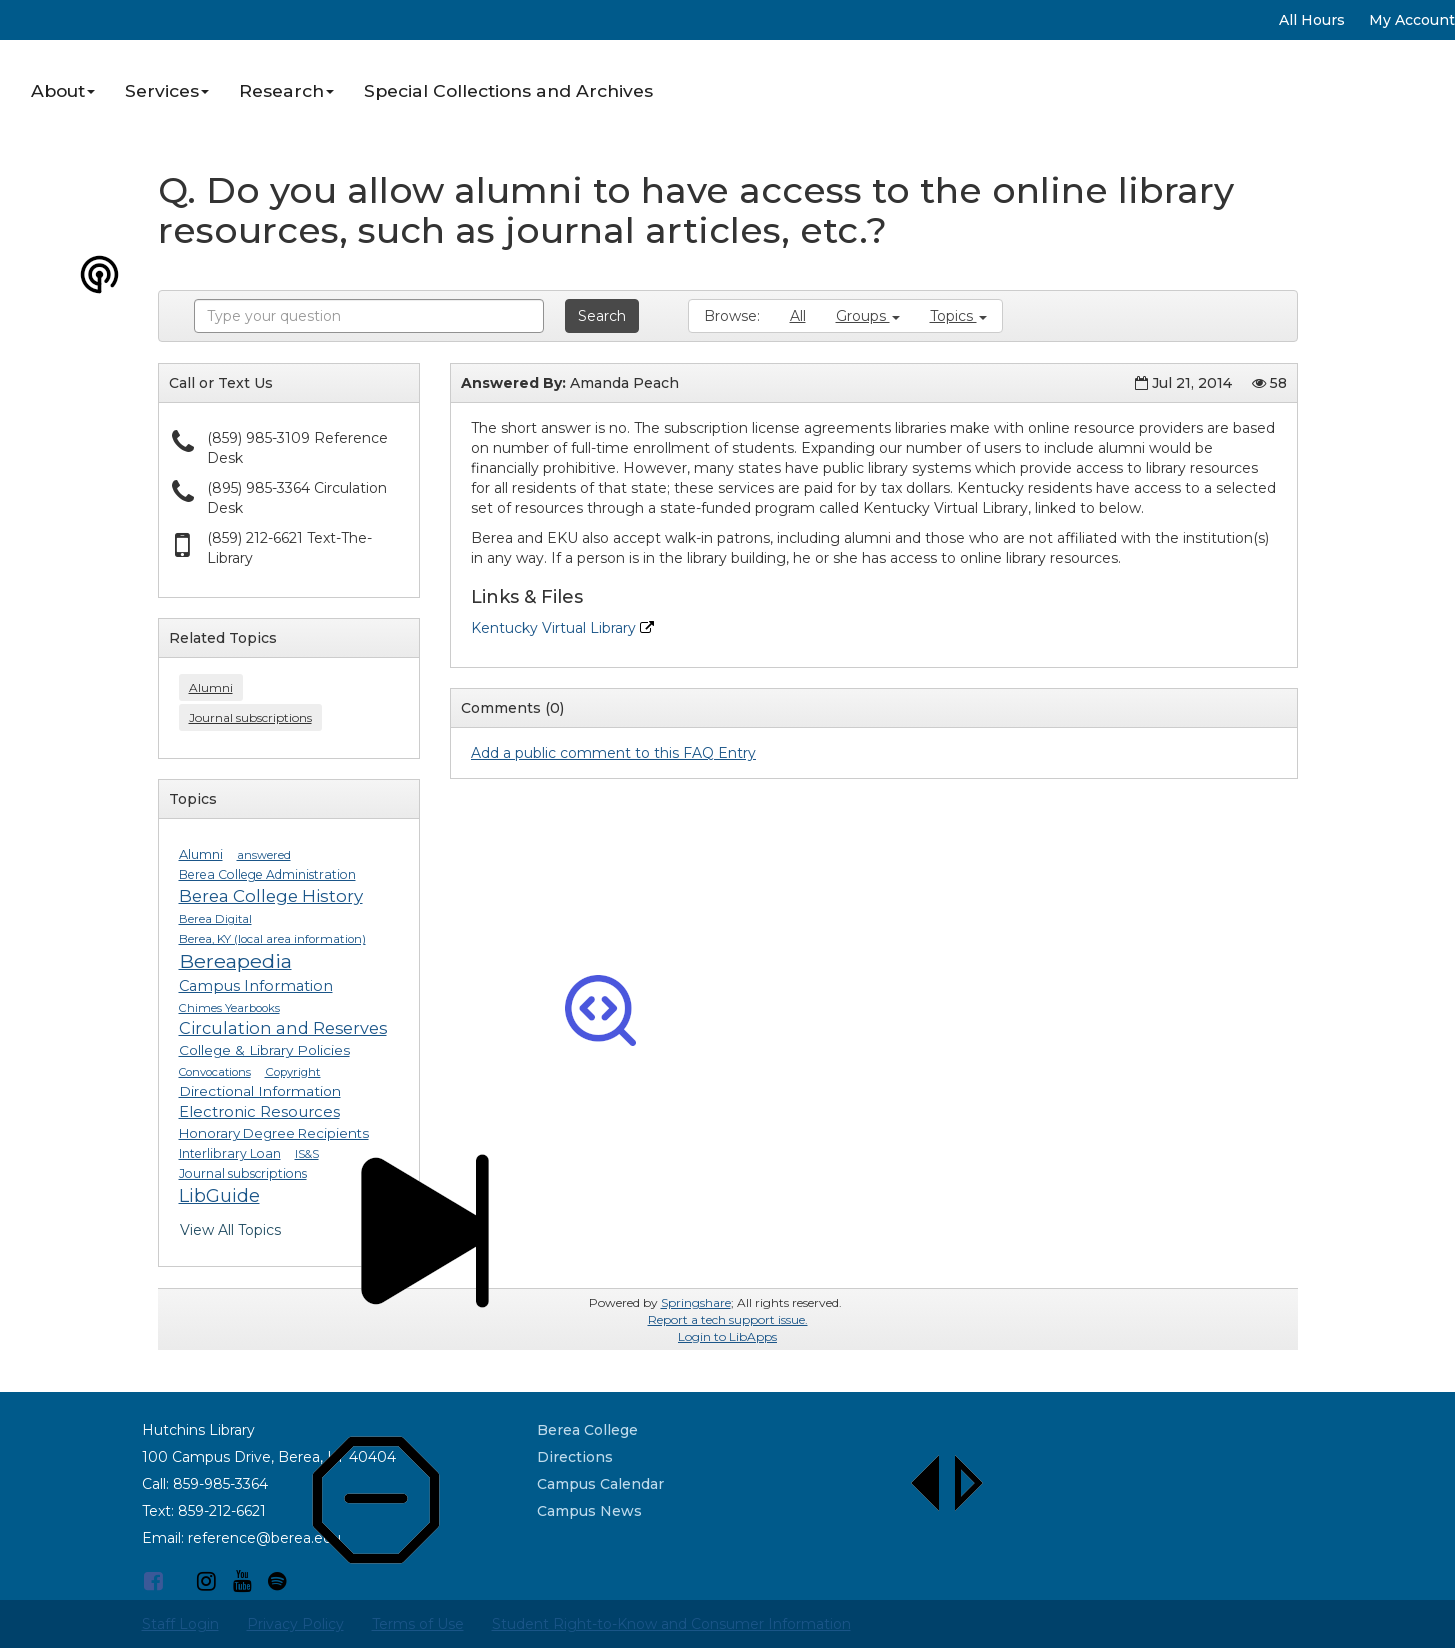 The width and height of the screenshot is (1455, 1648). What do you see at coordinates (99, 274) in the screenshot?
I see `access radar or scanning functionality` at bounding box center [99, 274].